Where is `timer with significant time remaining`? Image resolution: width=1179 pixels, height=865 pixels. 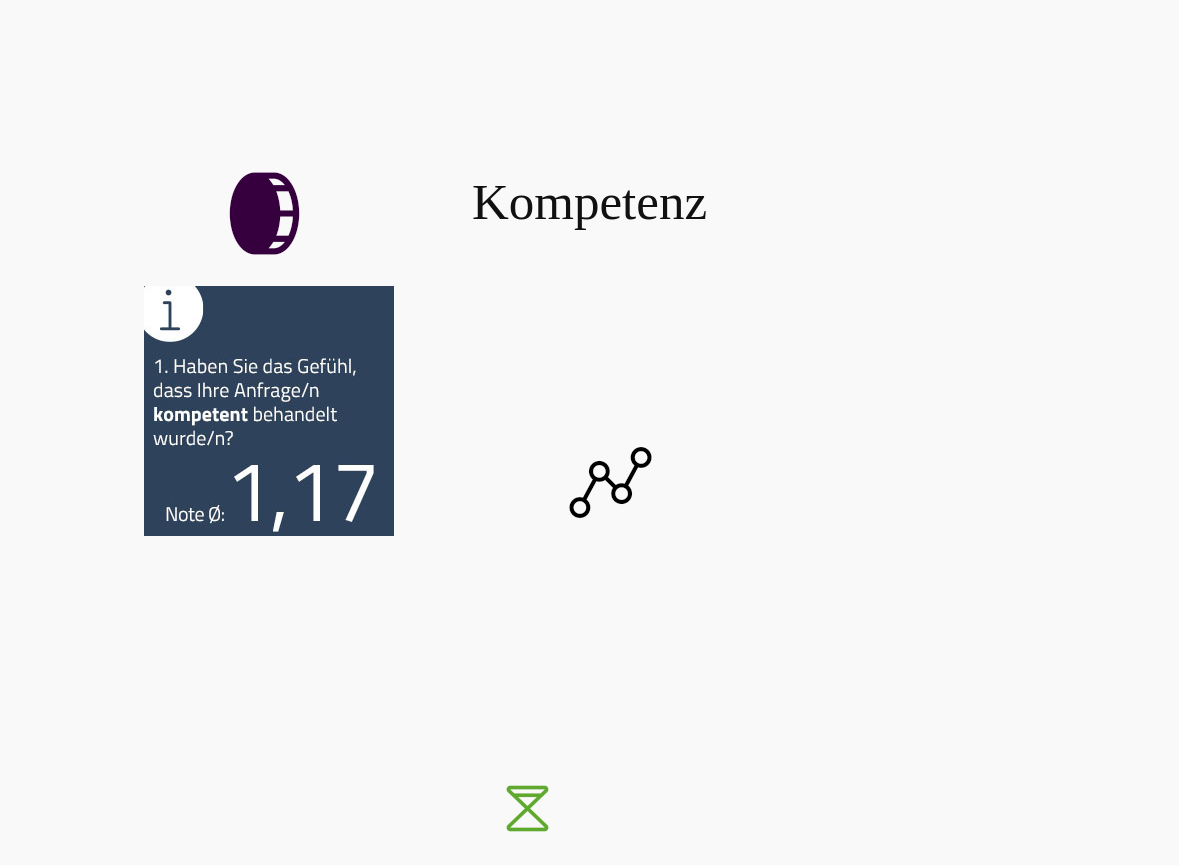 timer with significant time remaining is located at coordinates (527, 808).